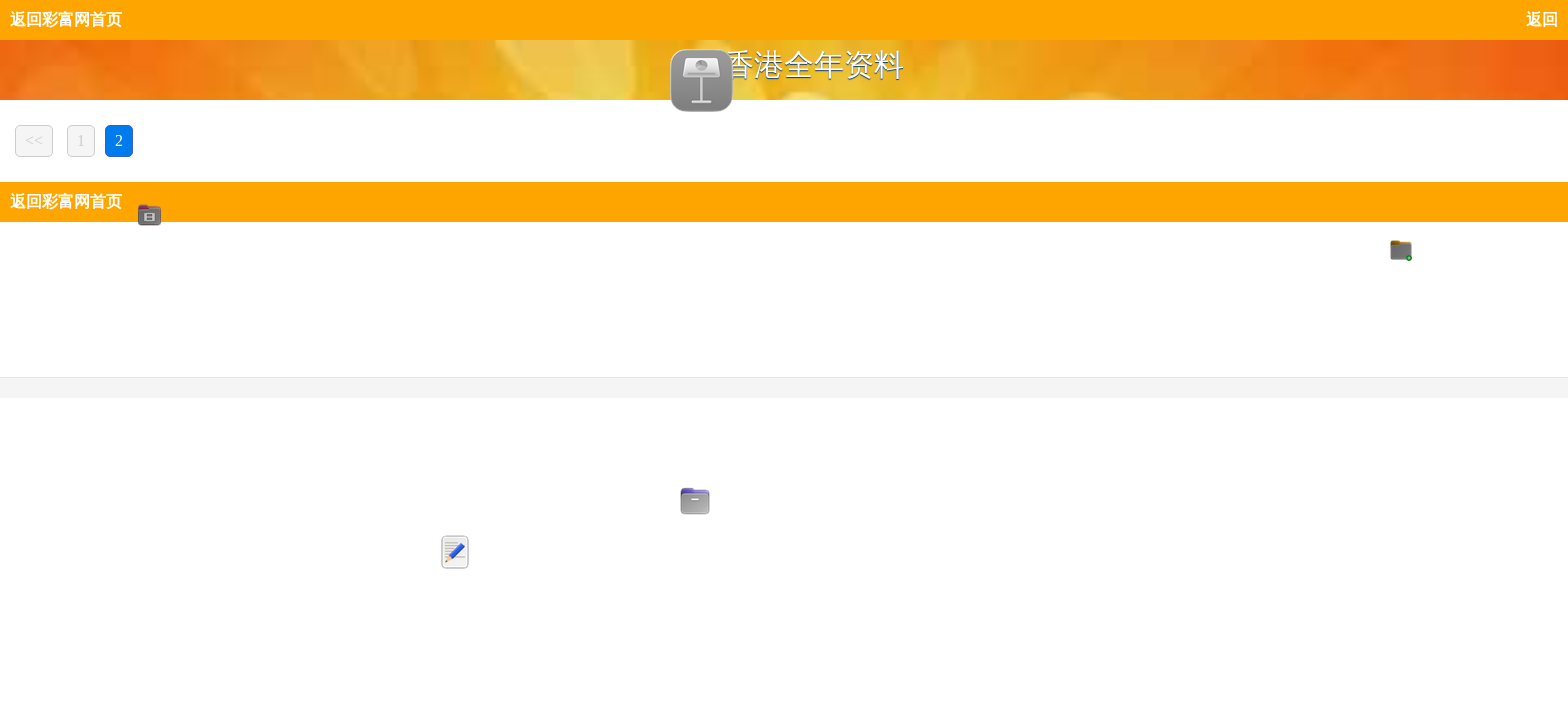 Image resolution: width=1568 pixels, height=720 pixels. What do you see at coordinates (149, 214) in the screenshot?
I see `open your videos folder` at bounding box center [149, 214].